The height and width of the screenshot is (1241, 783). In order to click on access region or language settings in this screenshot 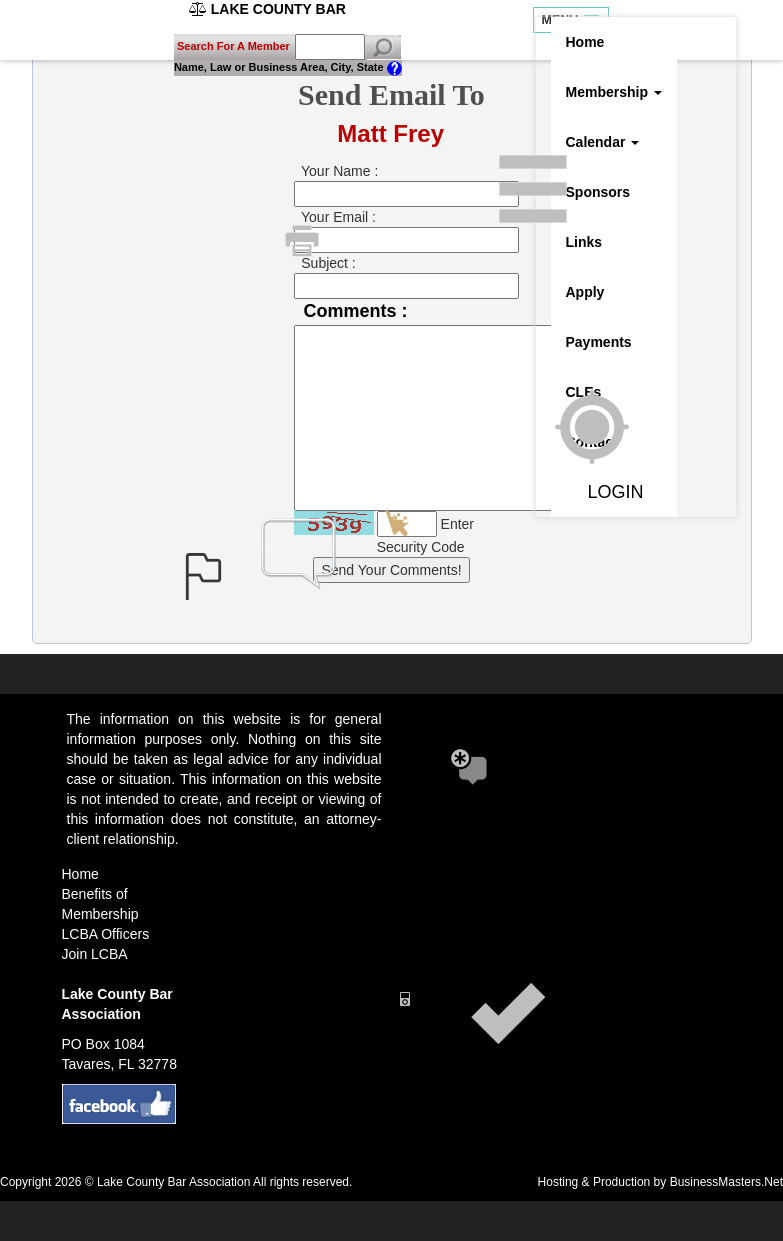, I will do `click(203, 576)`.